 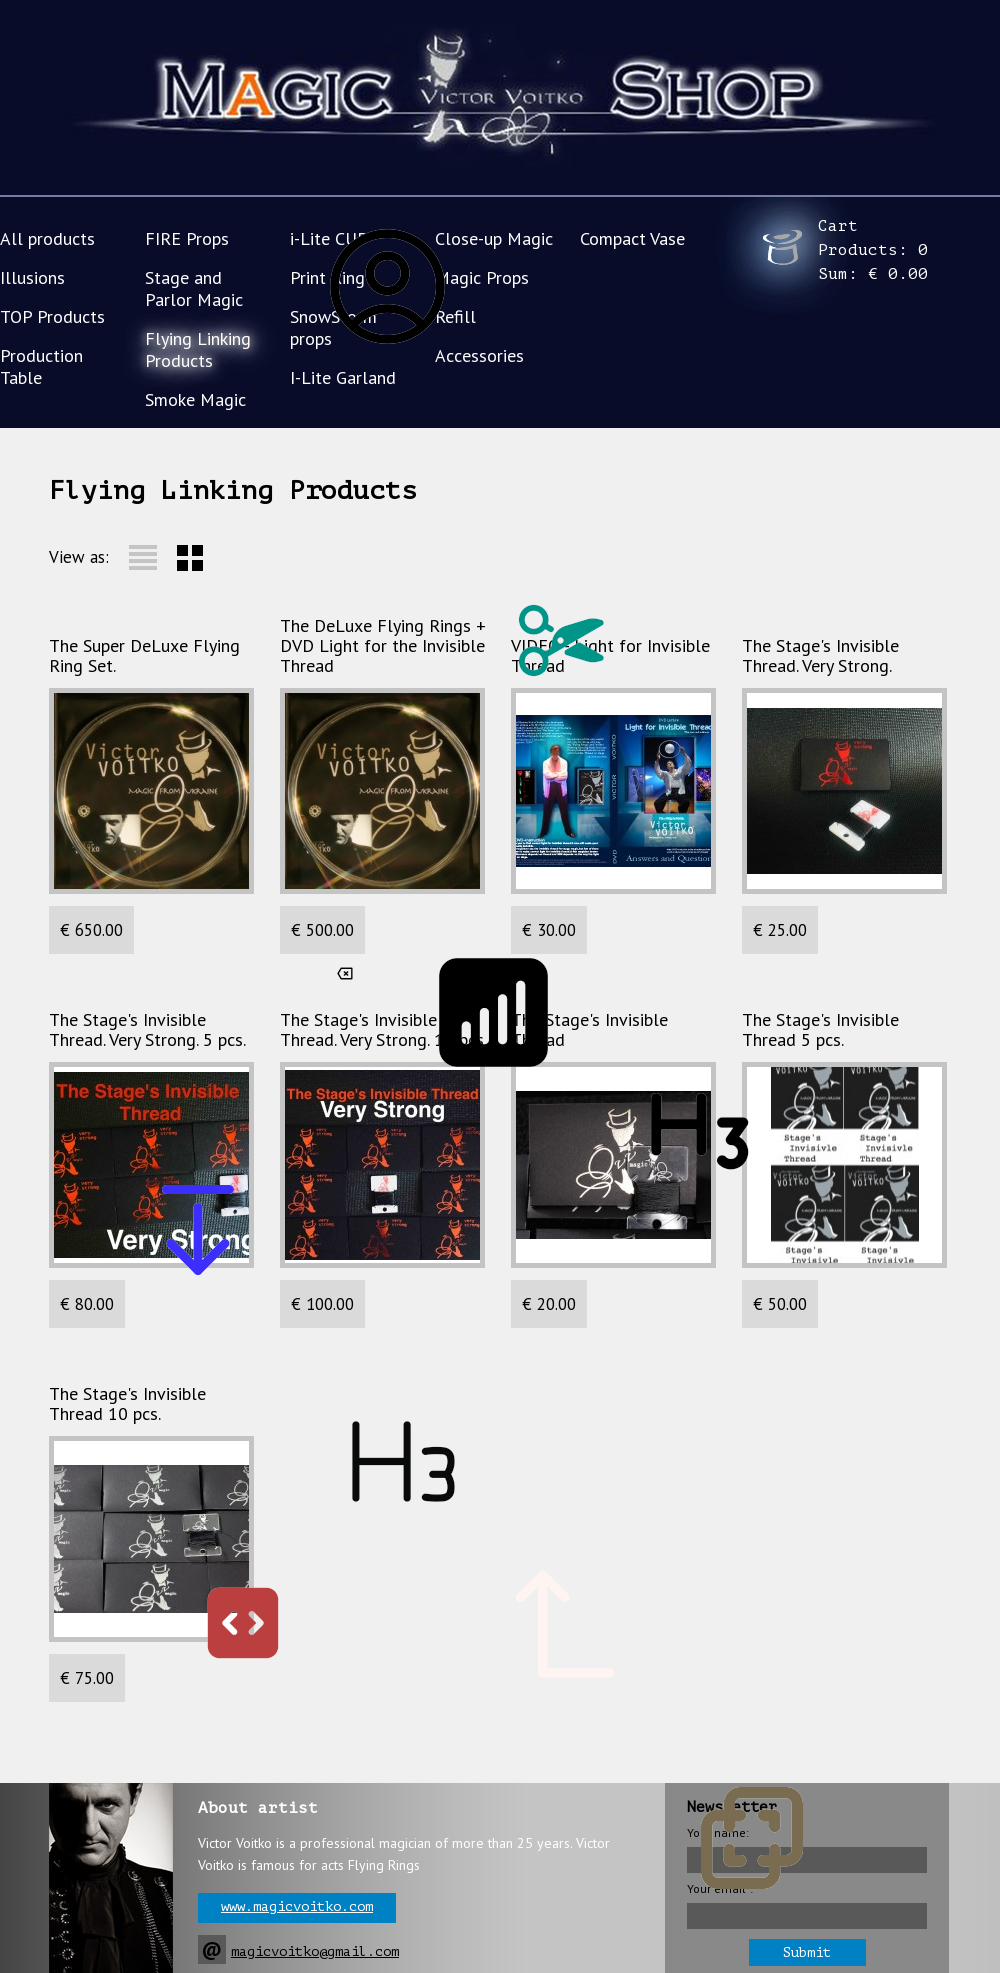 What do you see at coordinates (345, 973) in the screenshot?
I see `delete the previous character` at bounding box center [345, 973].